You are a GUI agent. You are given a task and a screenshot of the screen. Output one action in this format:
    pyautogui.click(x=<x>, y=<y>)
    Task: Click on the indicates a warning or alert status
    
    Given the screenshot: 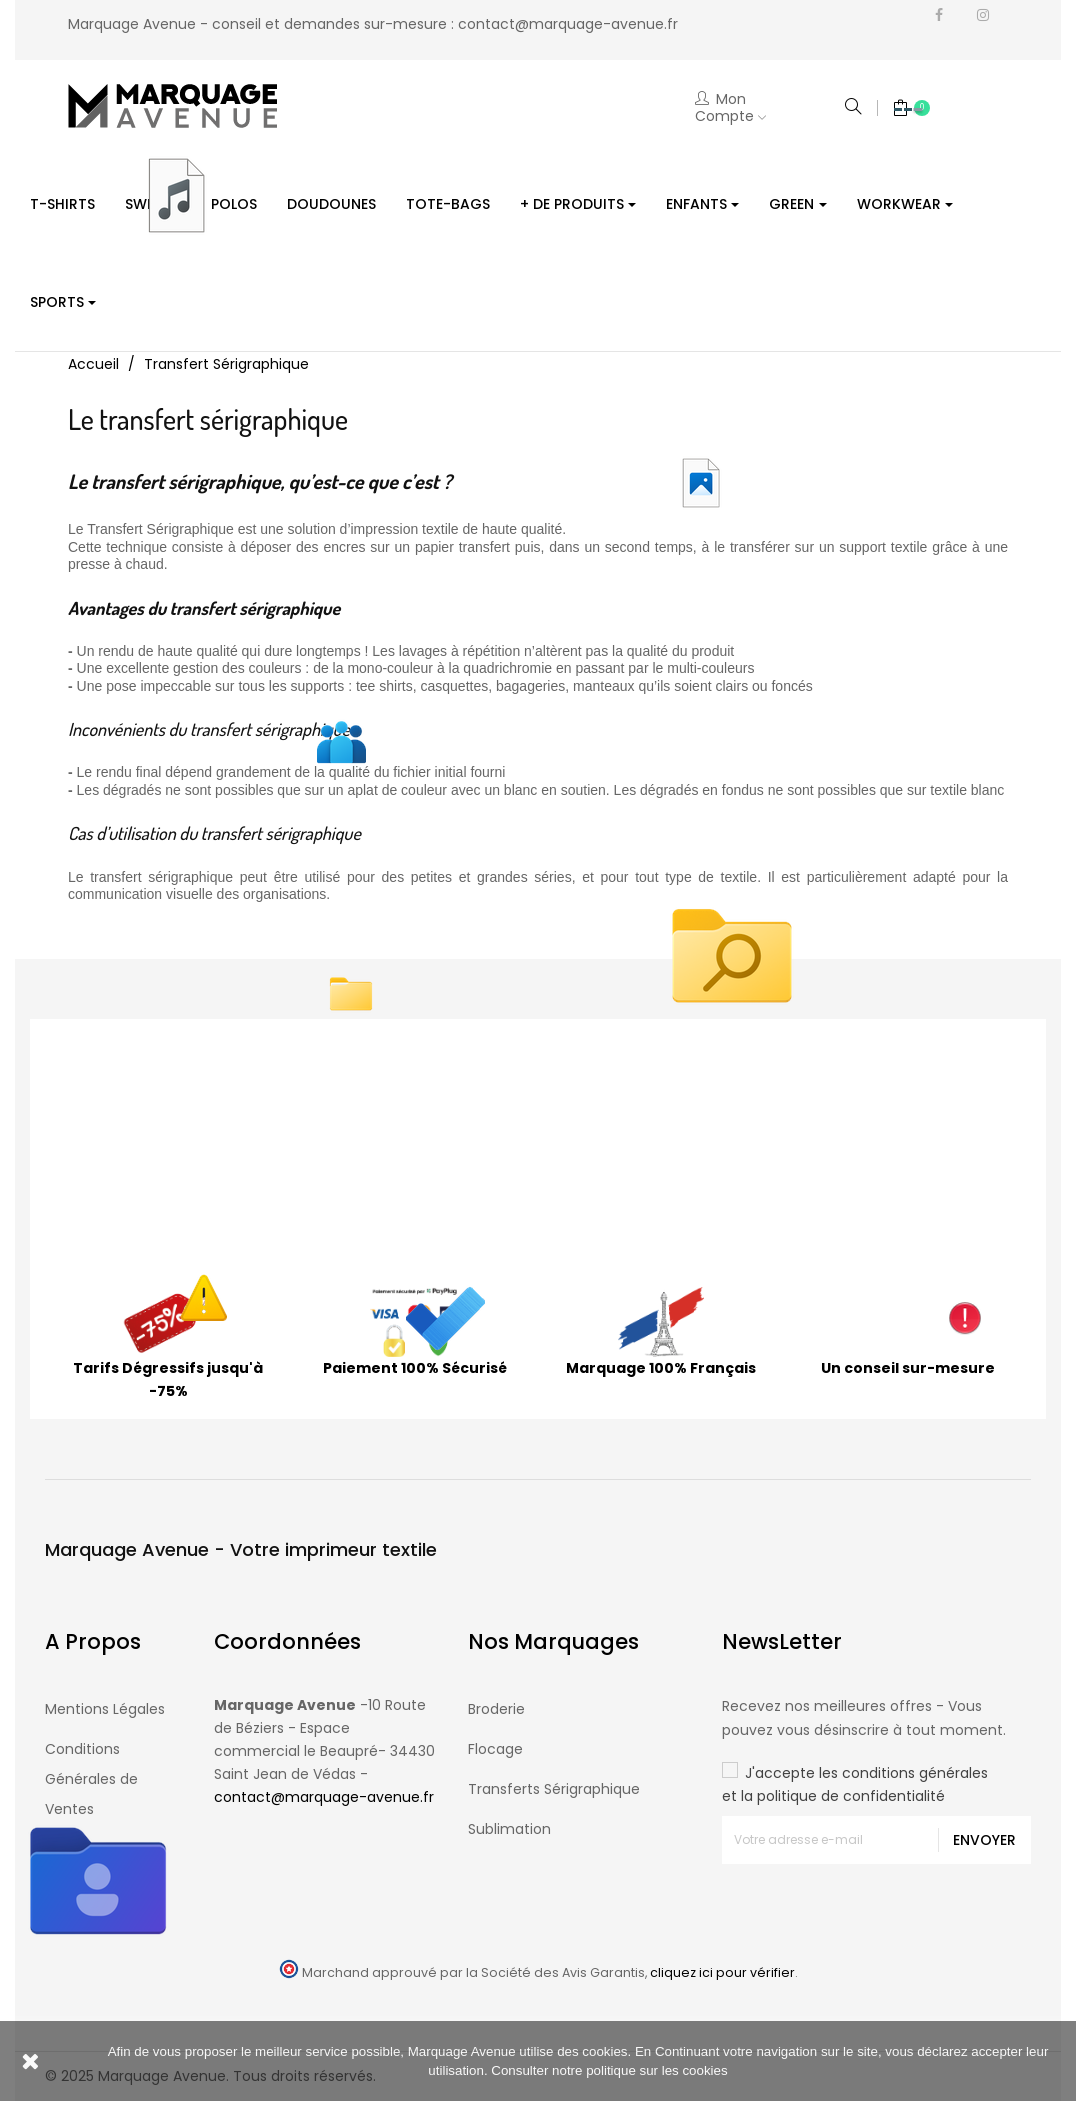 What is the action you would take?
    pyautogui.click(x=178, y=1272)
    